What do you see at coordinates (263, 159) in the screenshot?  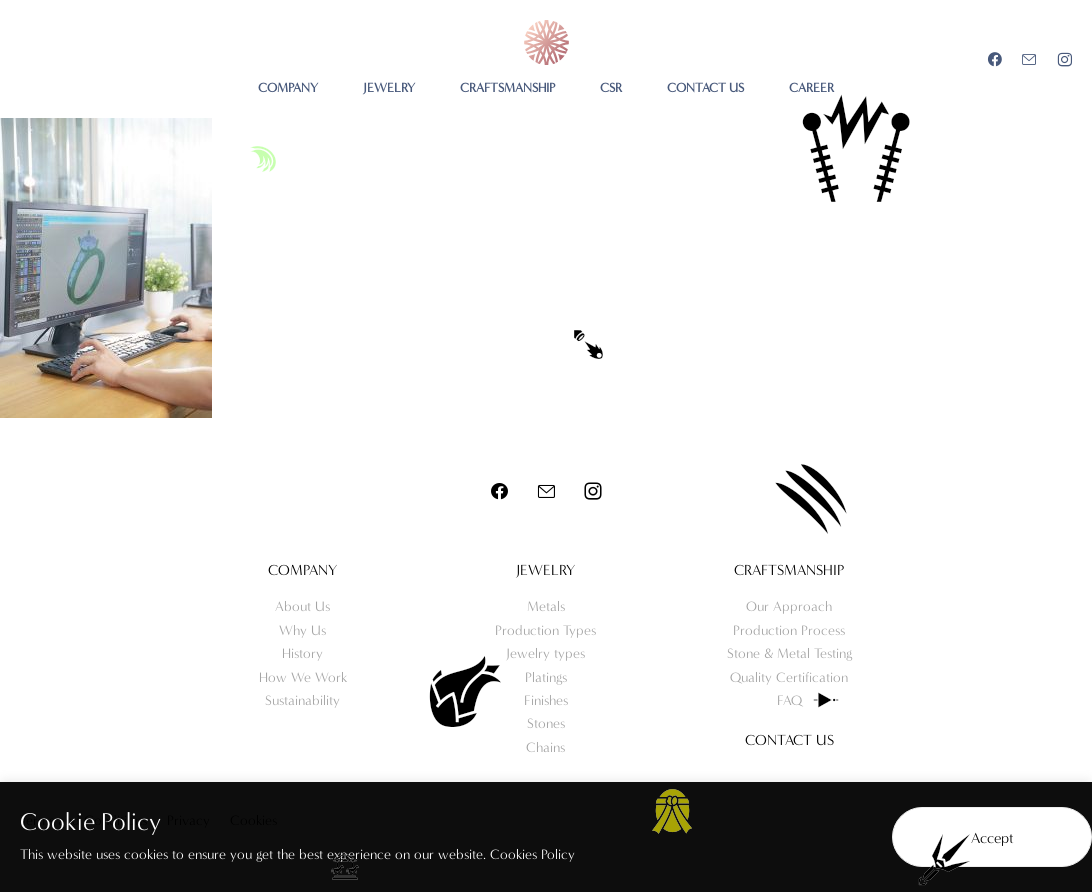 I see `equip claw-type armor or gauntlet` at bounding box center [263, 159].